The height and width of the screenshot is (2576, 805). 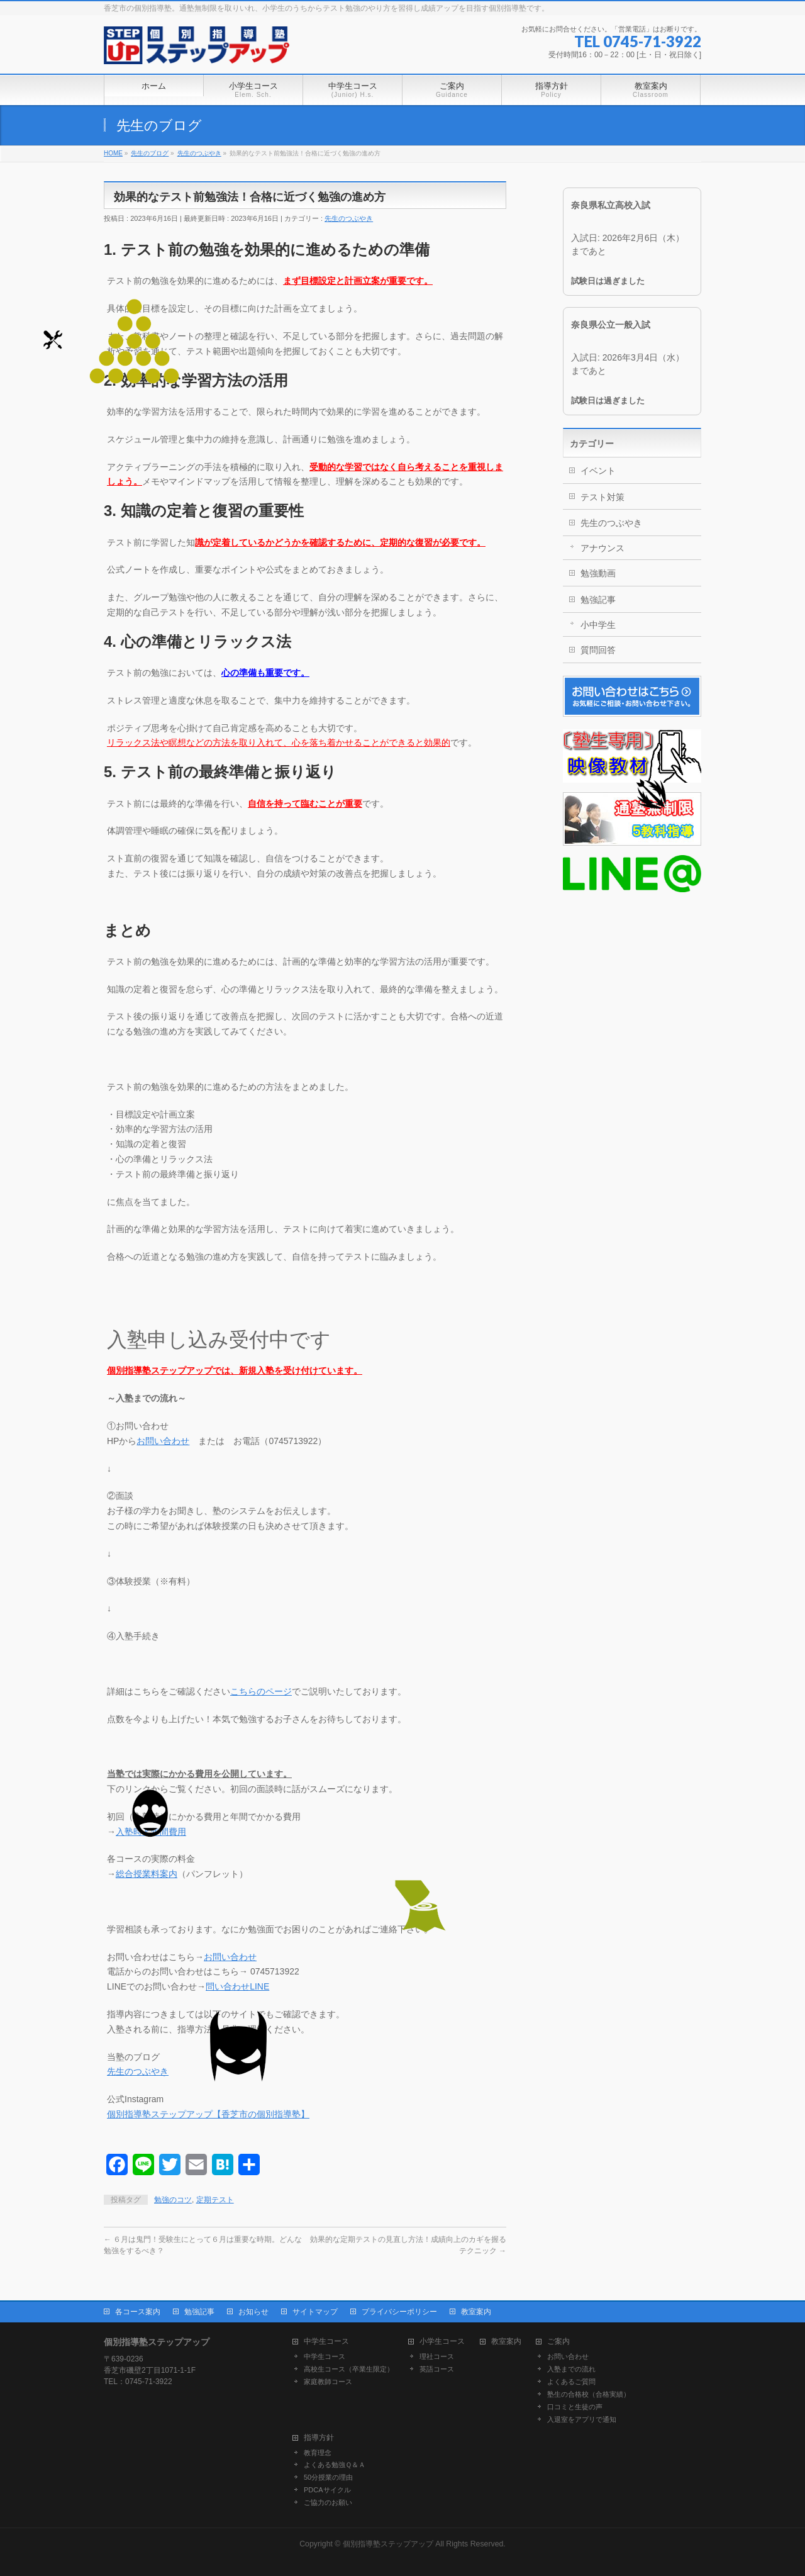 I want to click on indicates a swift or speed-enhanced attack ability, so click(x=651, y=793).